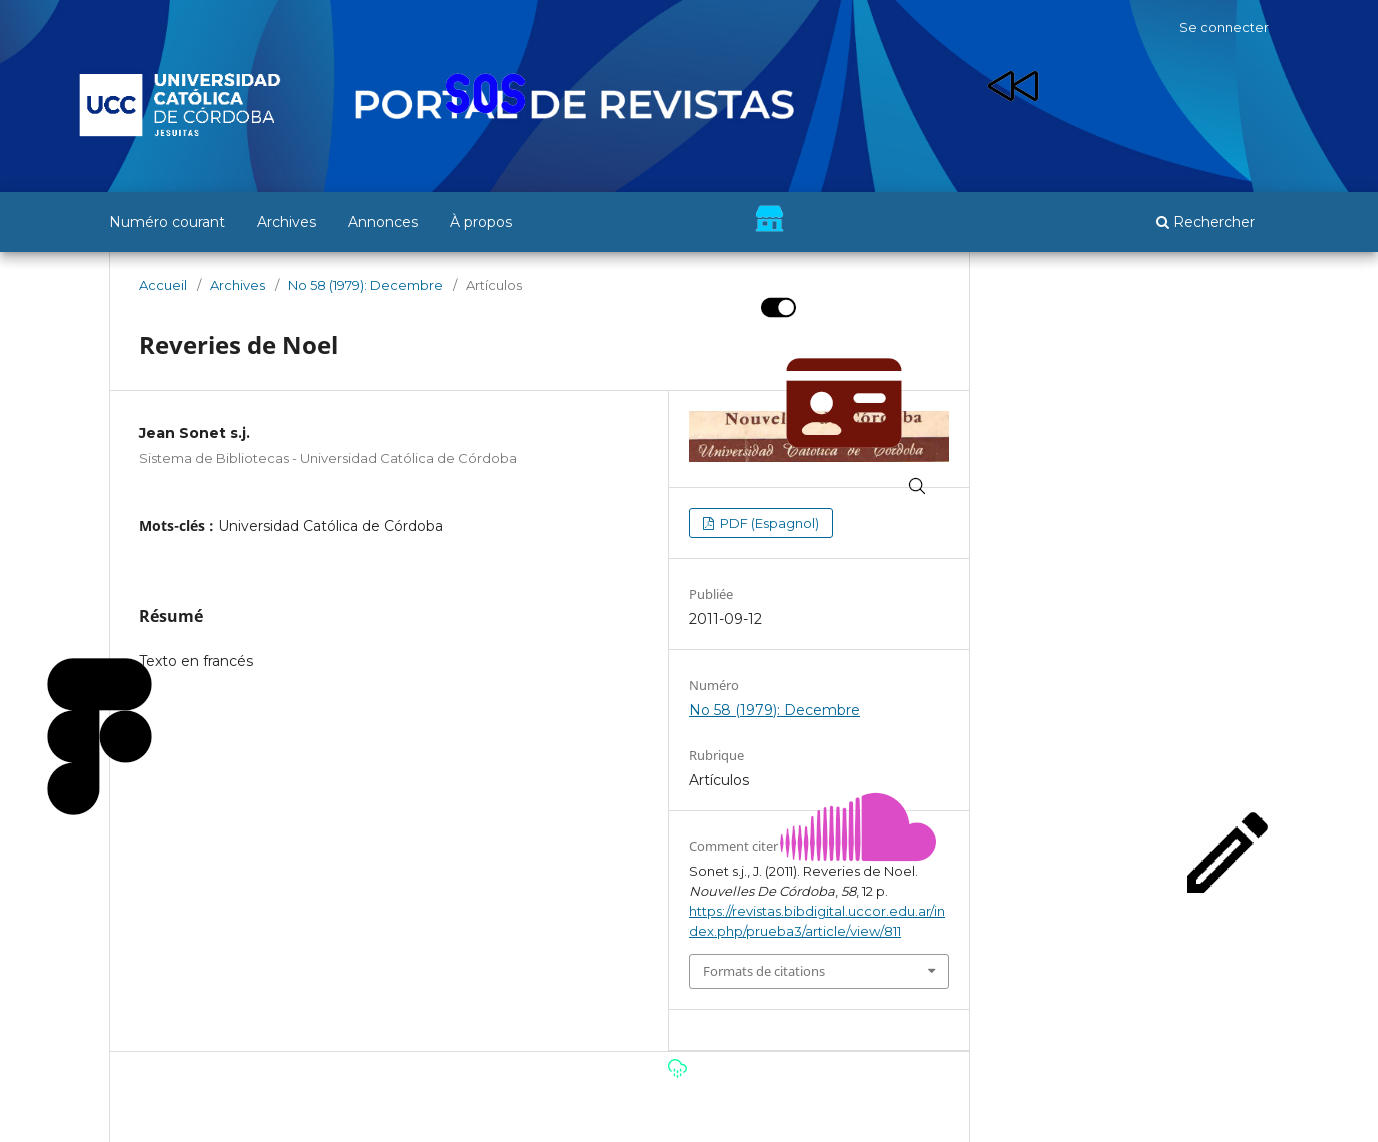  What do you see at coordinates (99, 736) in the screenshot?
I see `open Figma design tool` at bounding box center [99, 736].